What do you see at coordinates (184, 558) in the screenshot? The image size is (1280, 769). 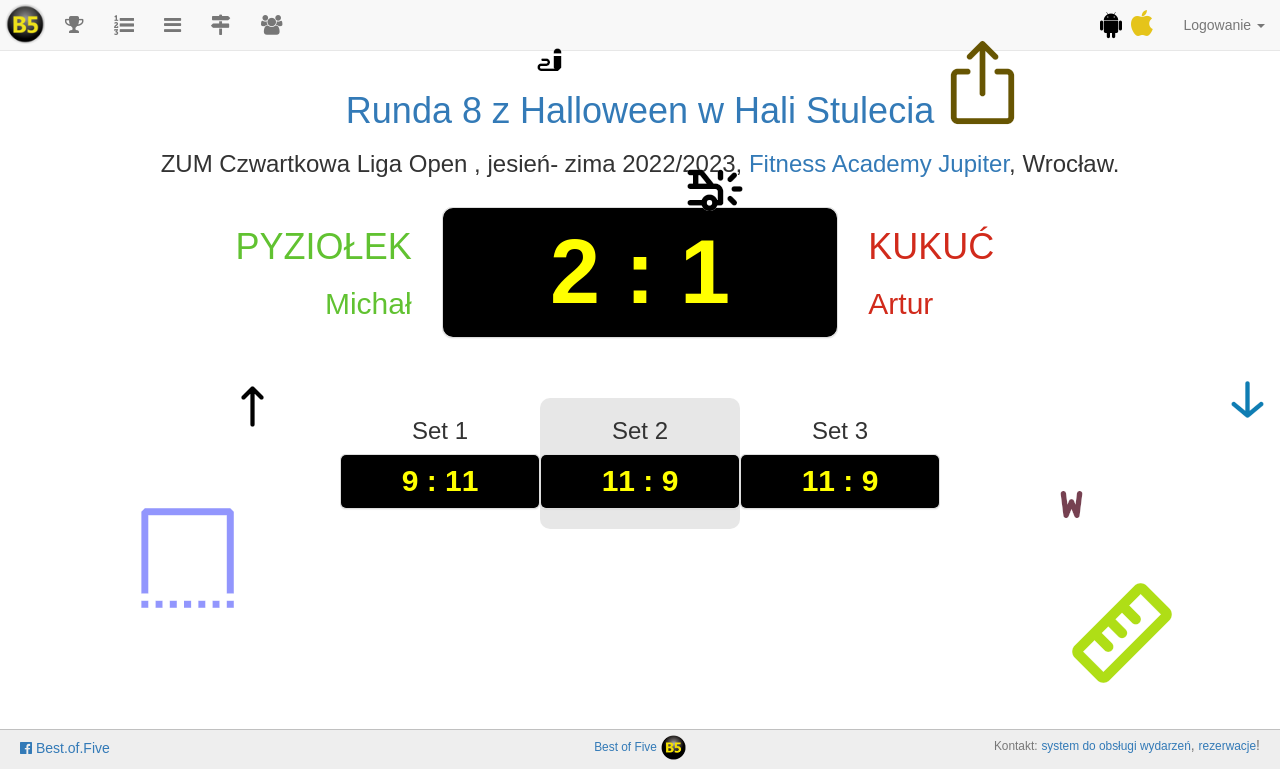 I see `insert a code snippet` at bounding box center [184, 558].